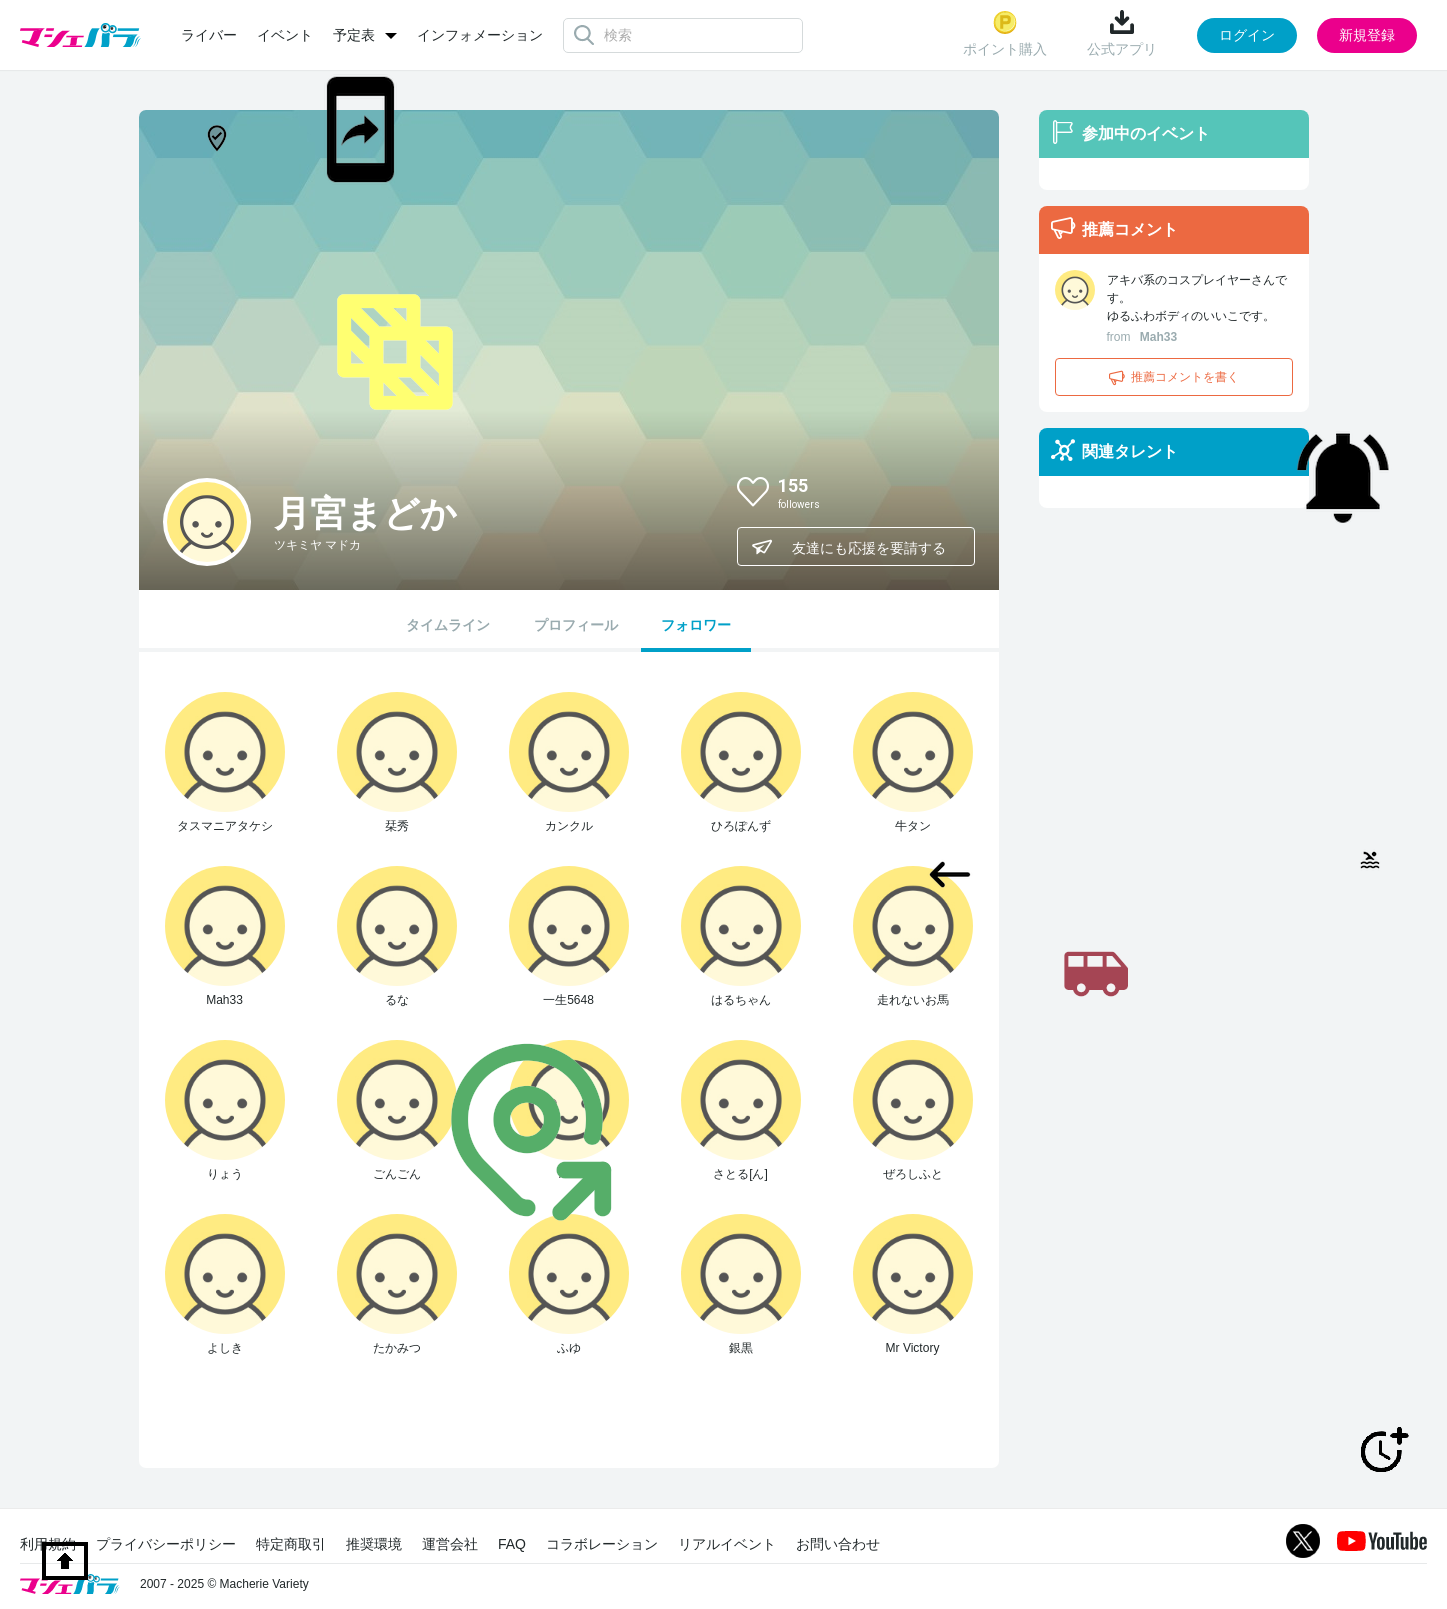  I want to click on indicates active or incoming notifications, so click(1343, 477).